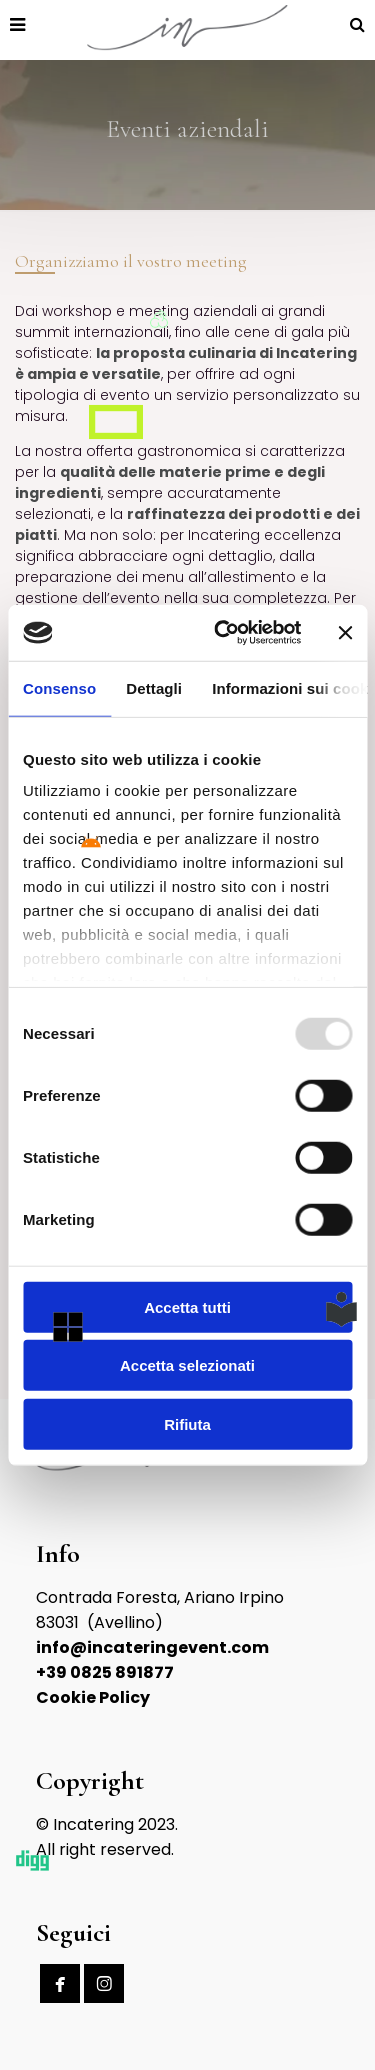 The width and height of the screenshot is (375, 2070). I want to click on electron-builder logo, so click(341, 1309).